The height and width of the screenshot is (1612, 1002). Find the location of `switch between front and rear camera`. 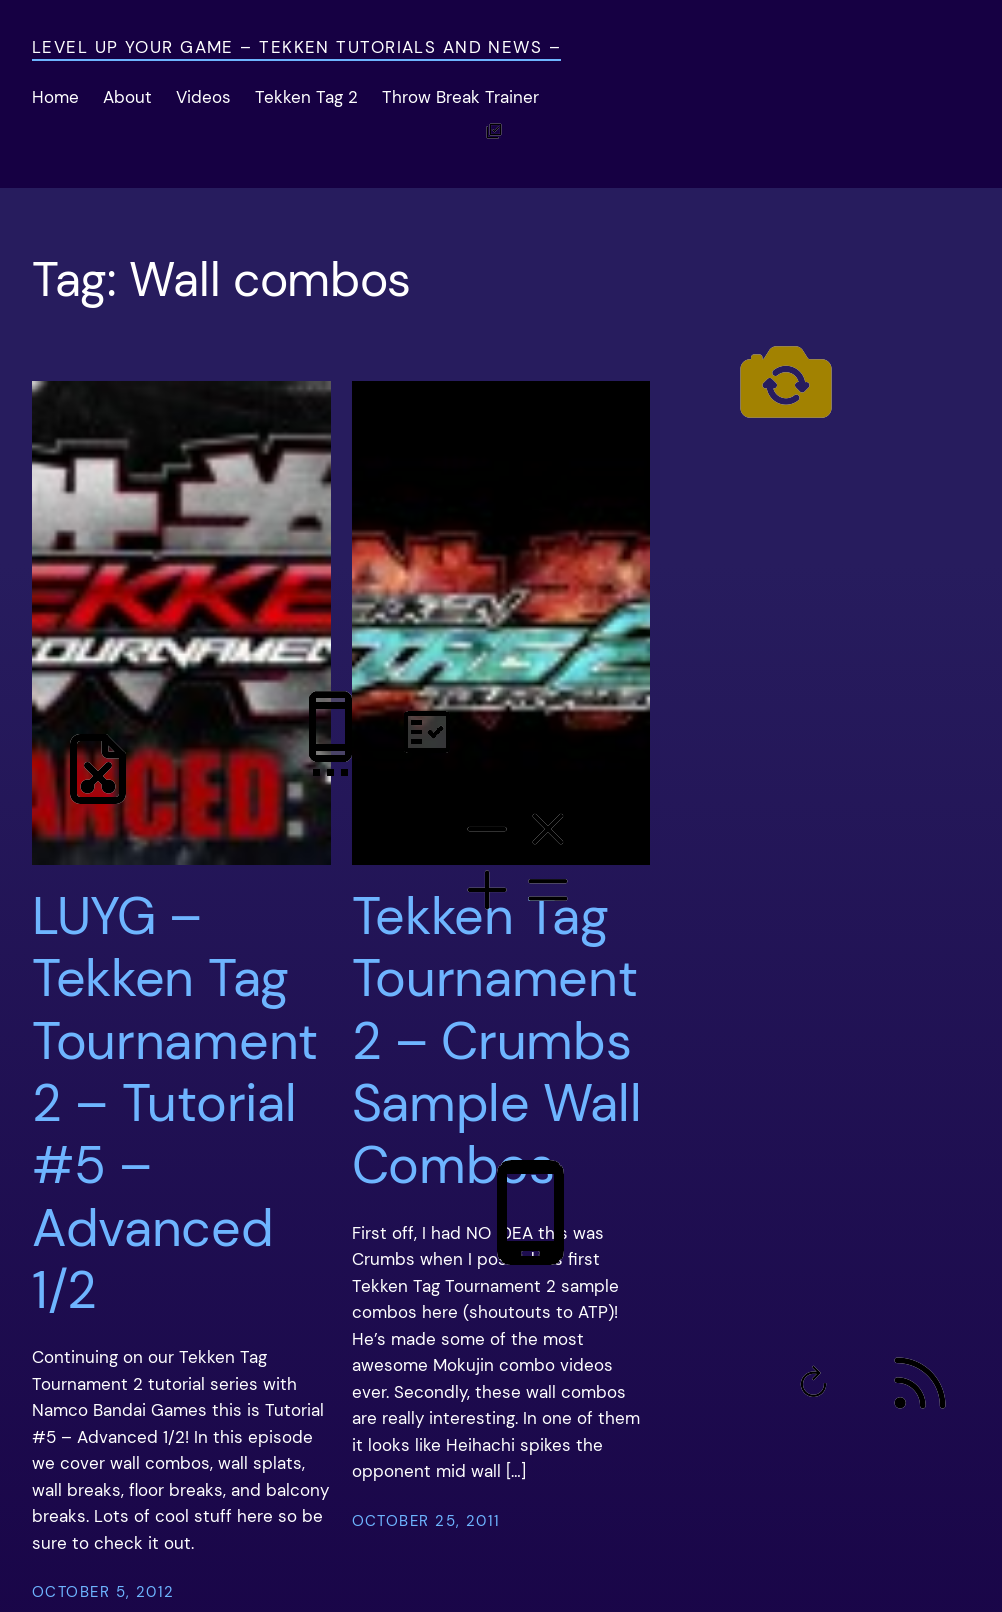

switch between front and rear camera is located at coordinates (786, 382).